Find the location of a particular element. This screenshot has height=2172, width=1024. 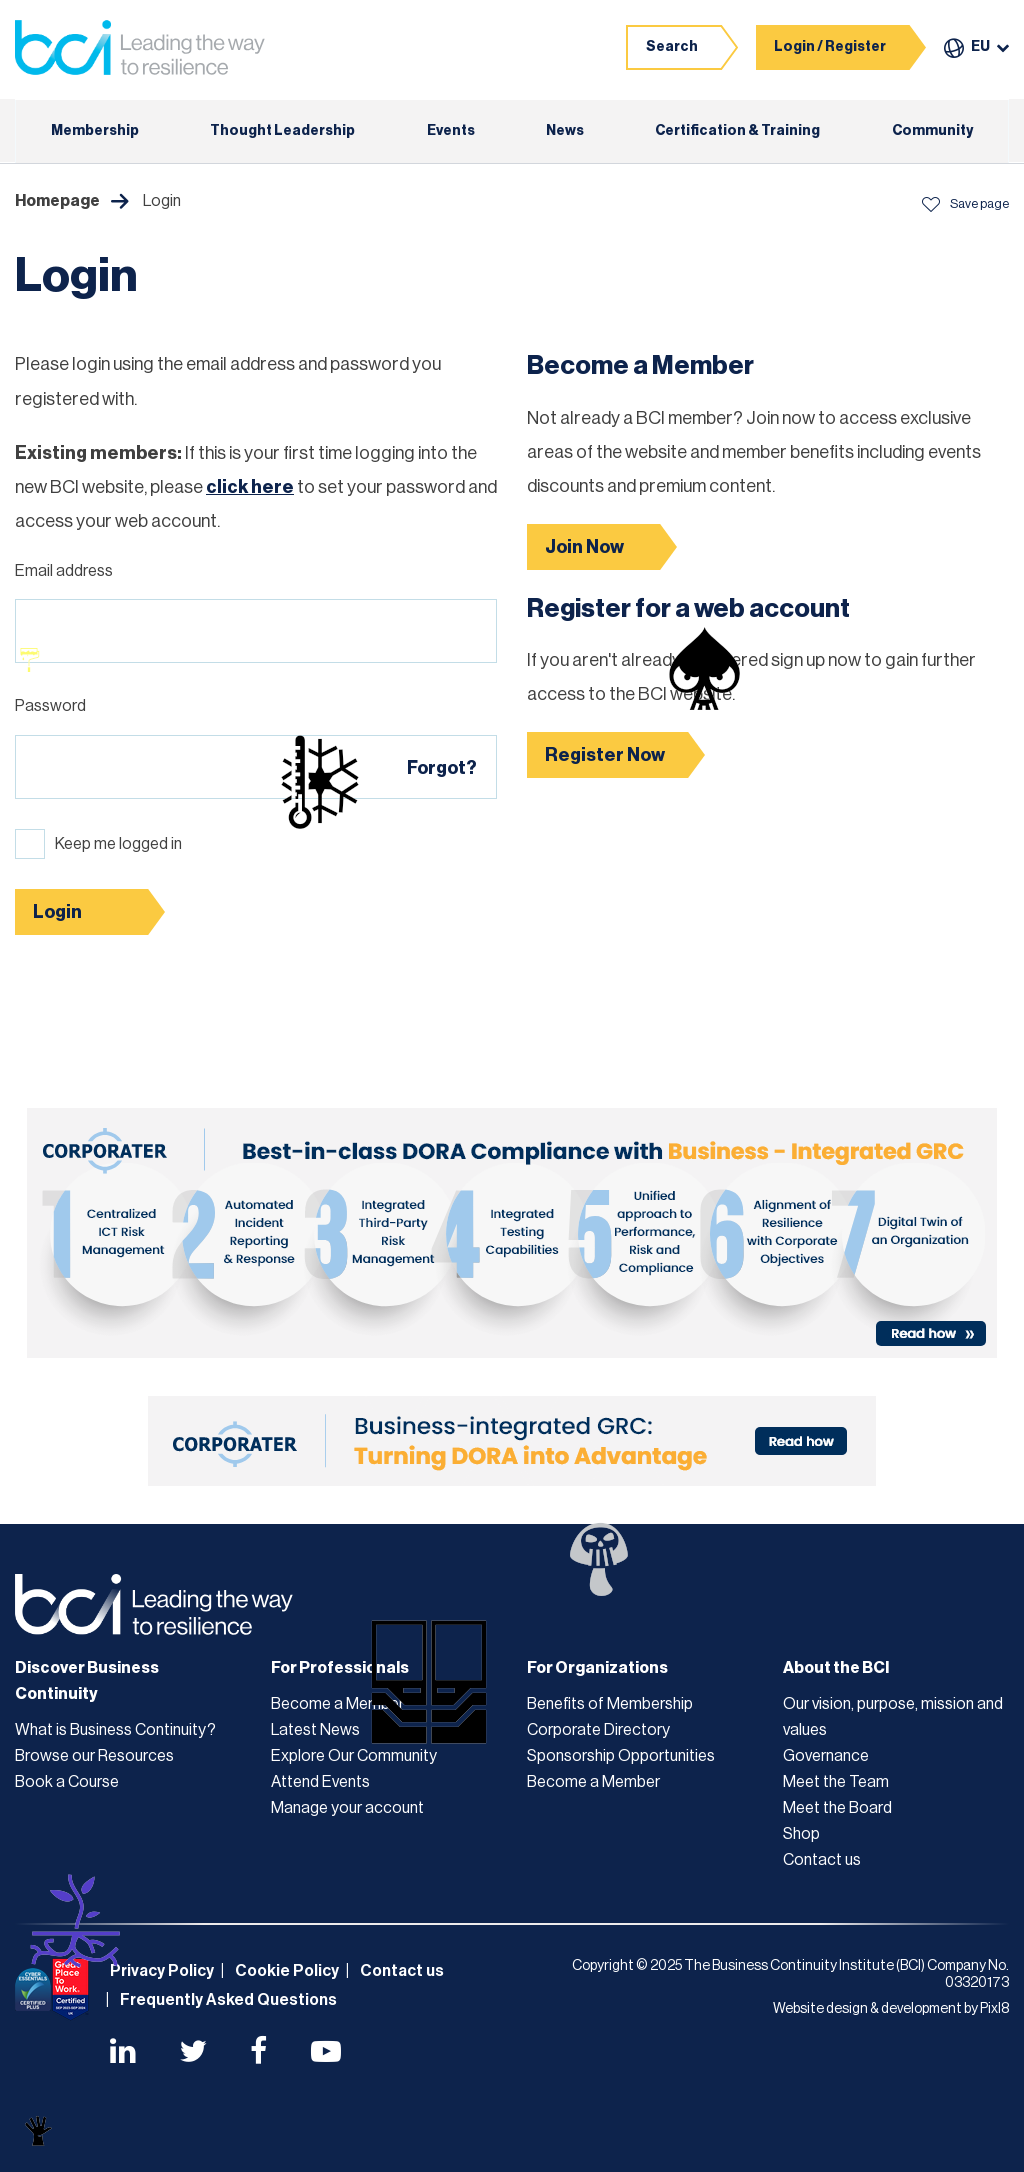

view plant root system details is located at coordinates (76, 1921).